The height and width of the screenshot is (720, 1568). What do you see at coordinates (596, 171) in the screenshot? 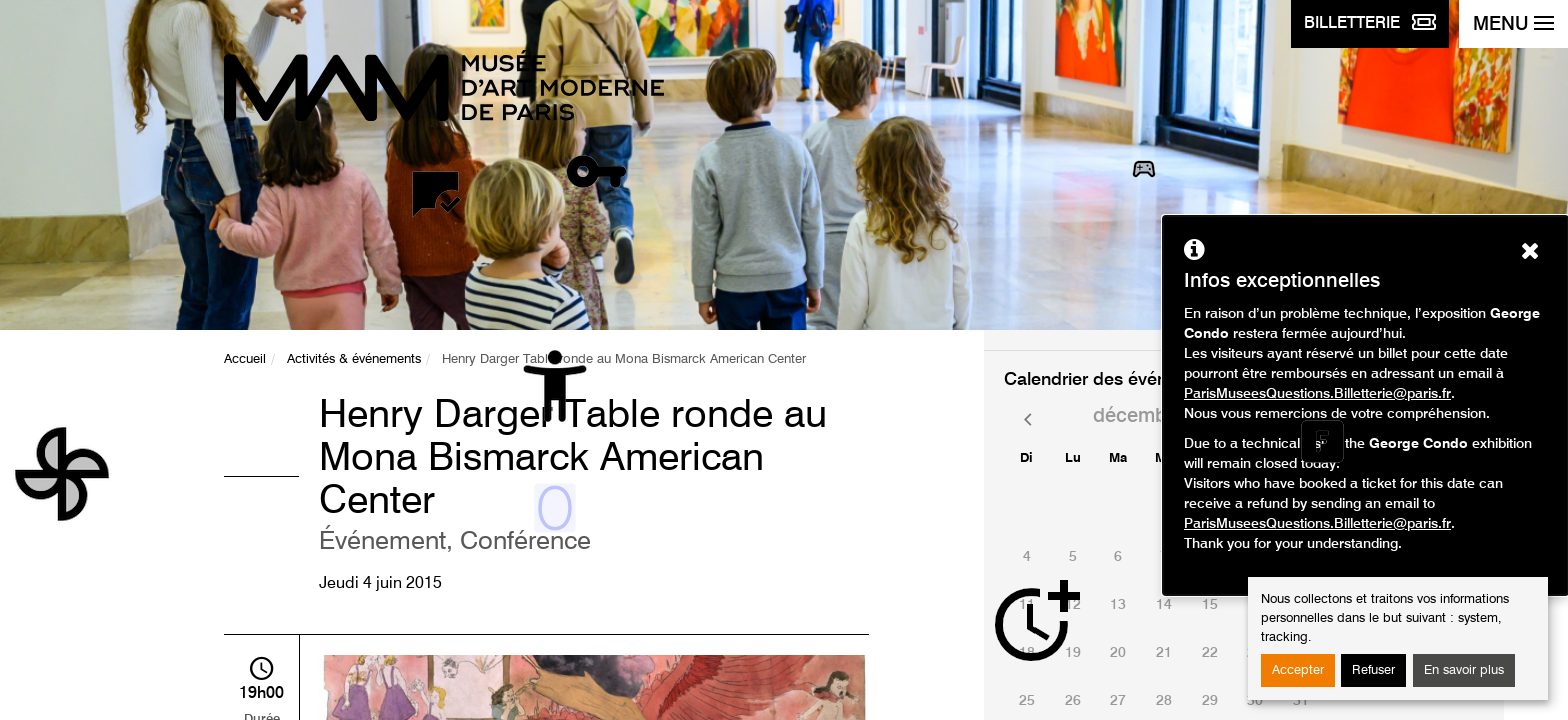
I see `access VPN or secure connection settings` at bounding box center [596, 171].